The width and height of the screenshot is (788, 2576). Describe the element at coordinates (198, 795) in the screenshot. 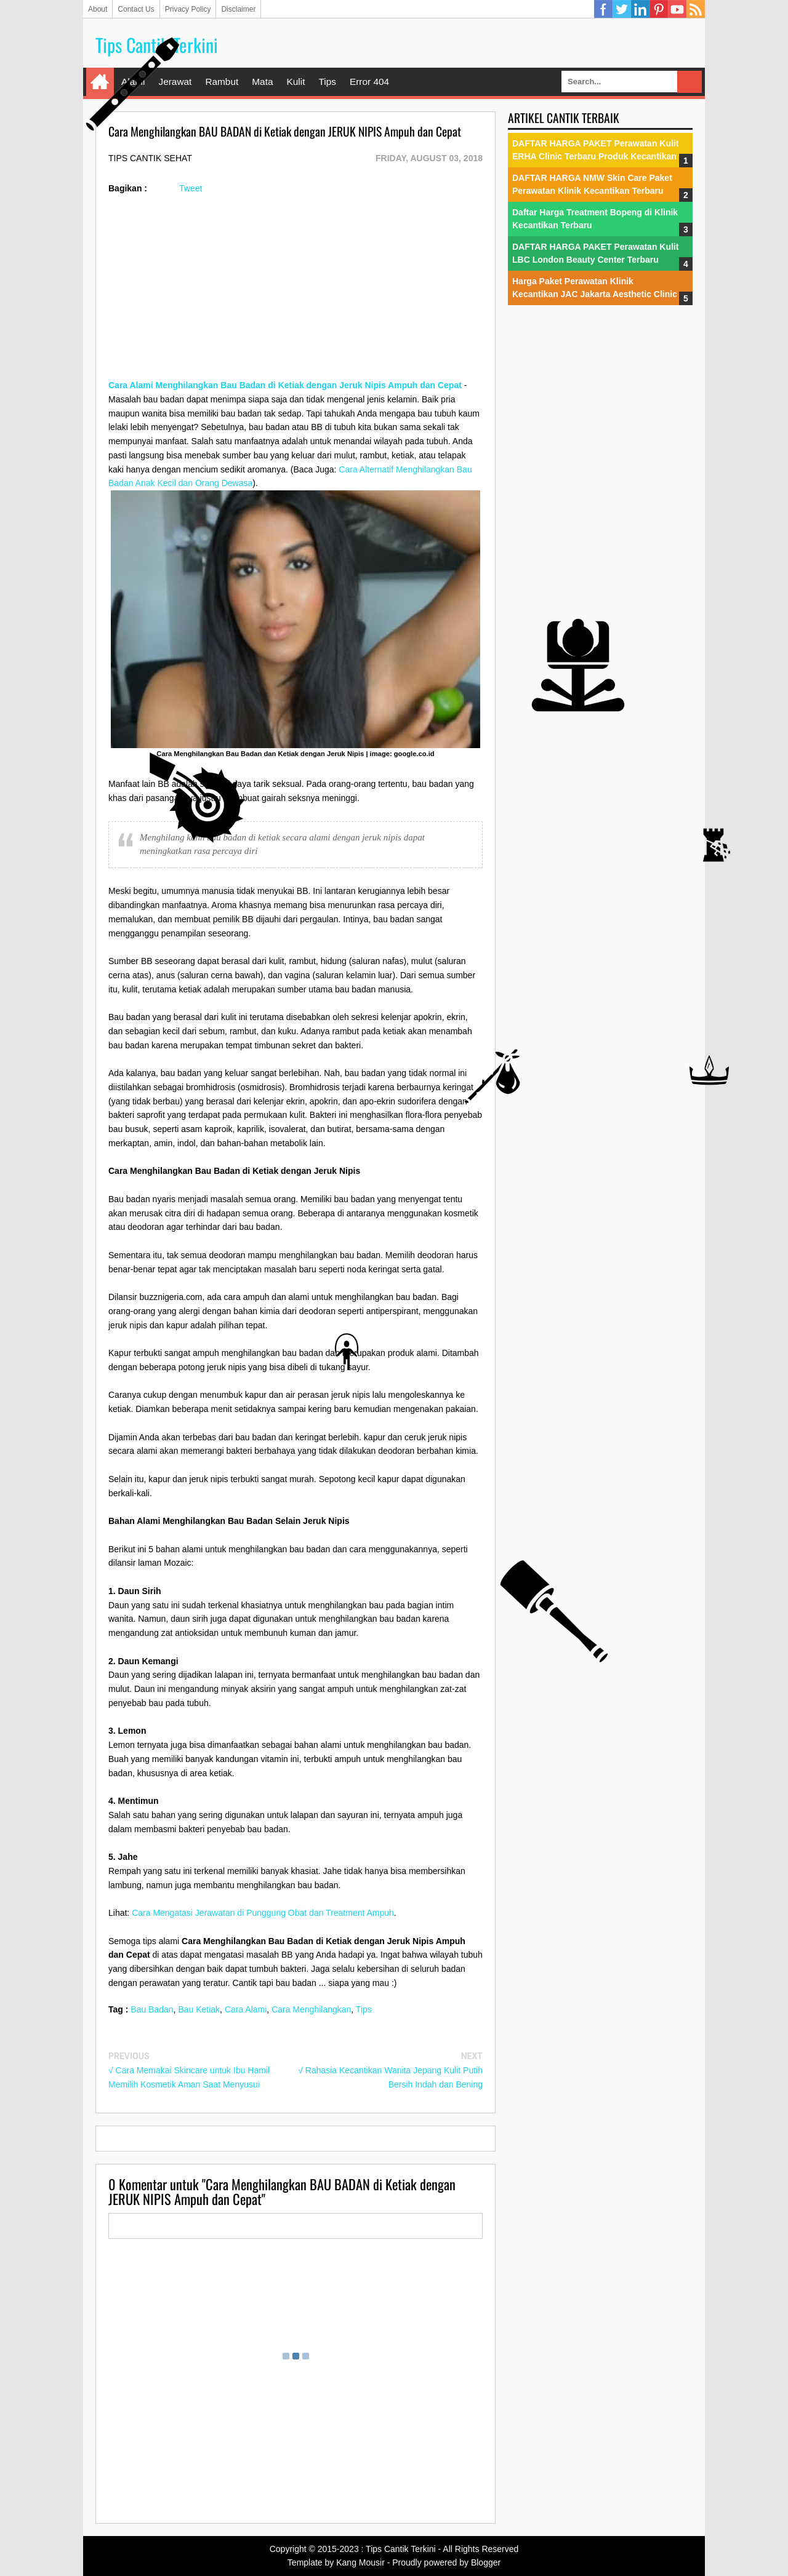

I see `cut or slice content into sections` at that location.